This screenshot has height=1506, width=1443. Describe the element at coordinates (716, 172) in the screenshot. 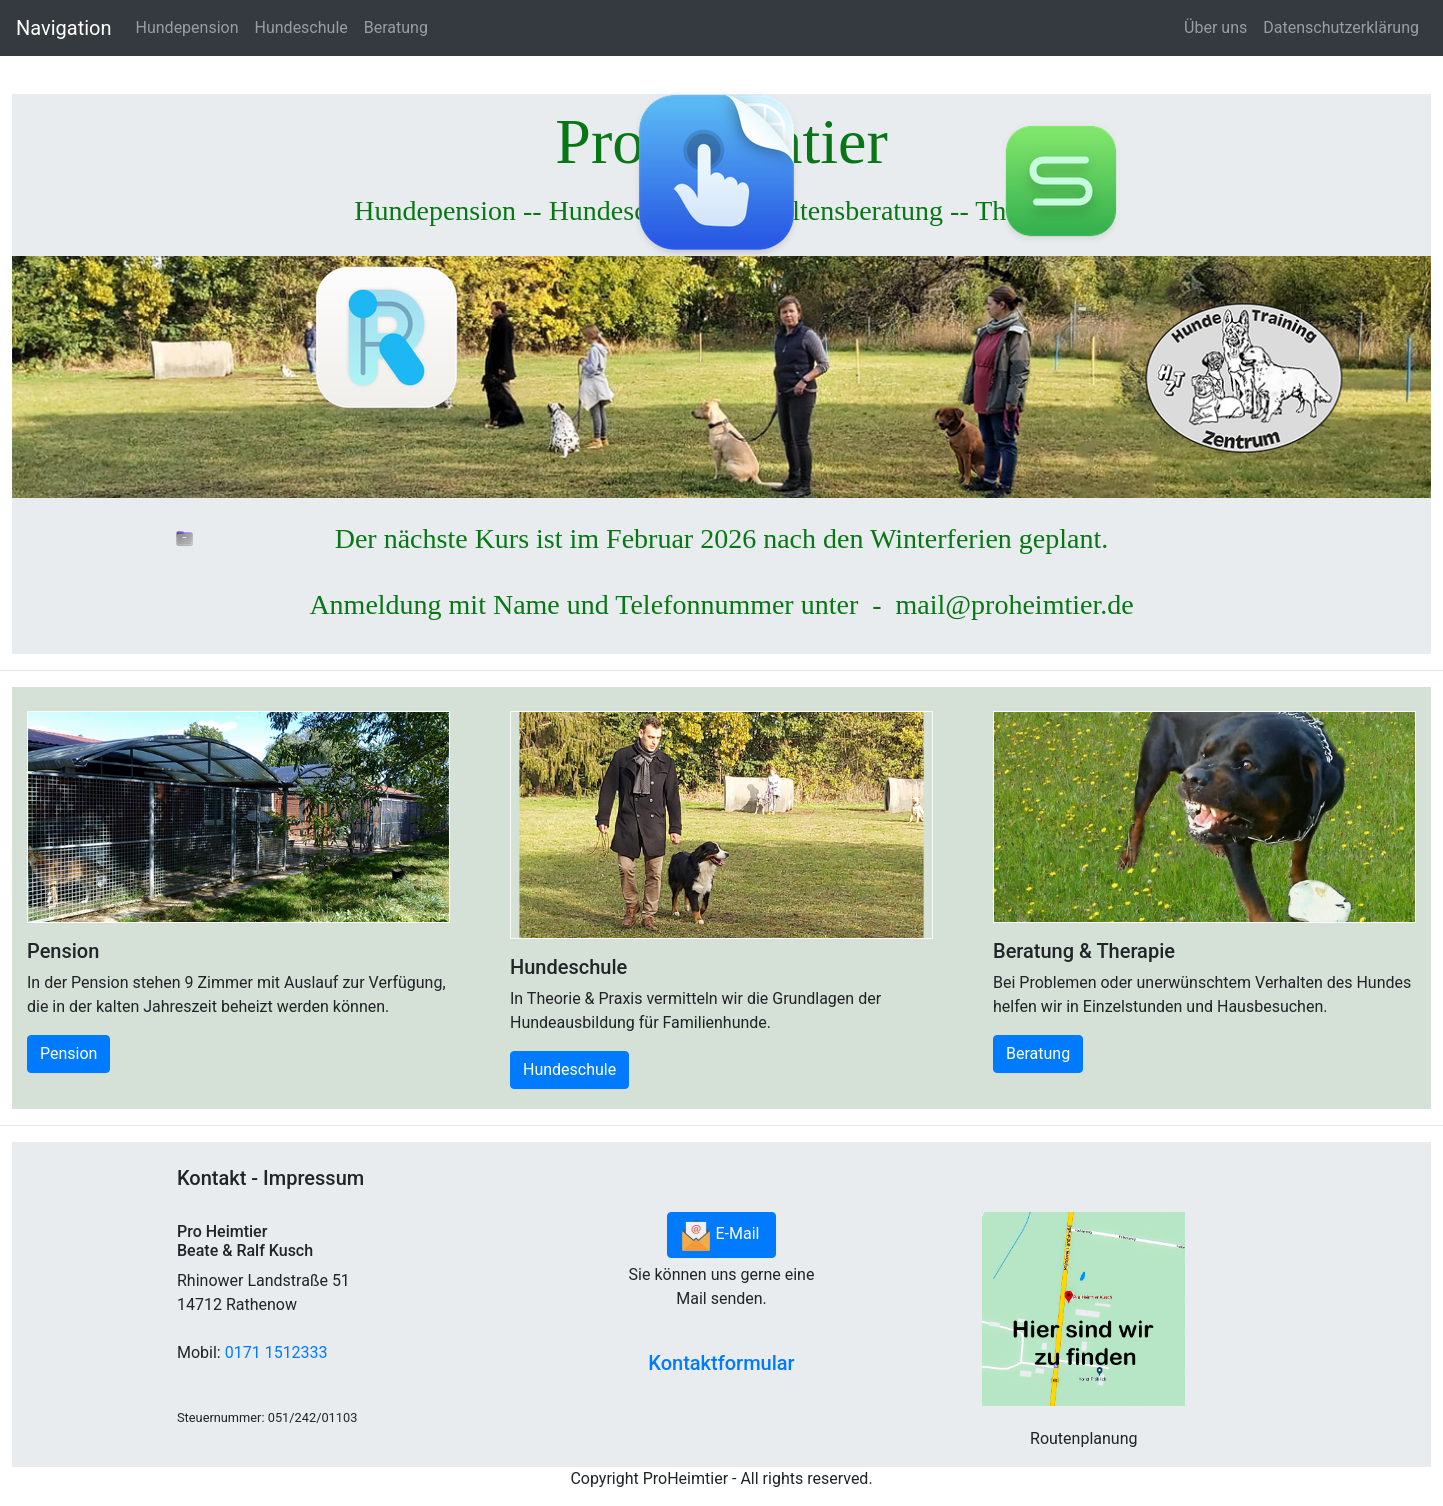

I see `open touchscreen settings and preferences` at that location.